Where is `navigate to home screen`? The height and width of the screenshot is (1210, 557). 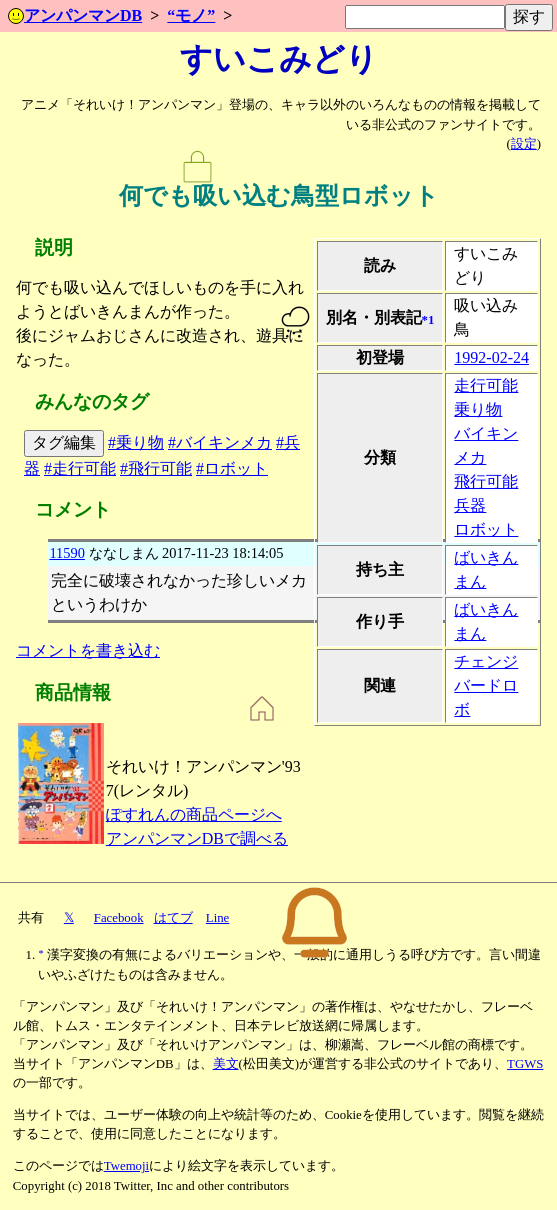 navigate to home screen is located at coordinates (262, 709).